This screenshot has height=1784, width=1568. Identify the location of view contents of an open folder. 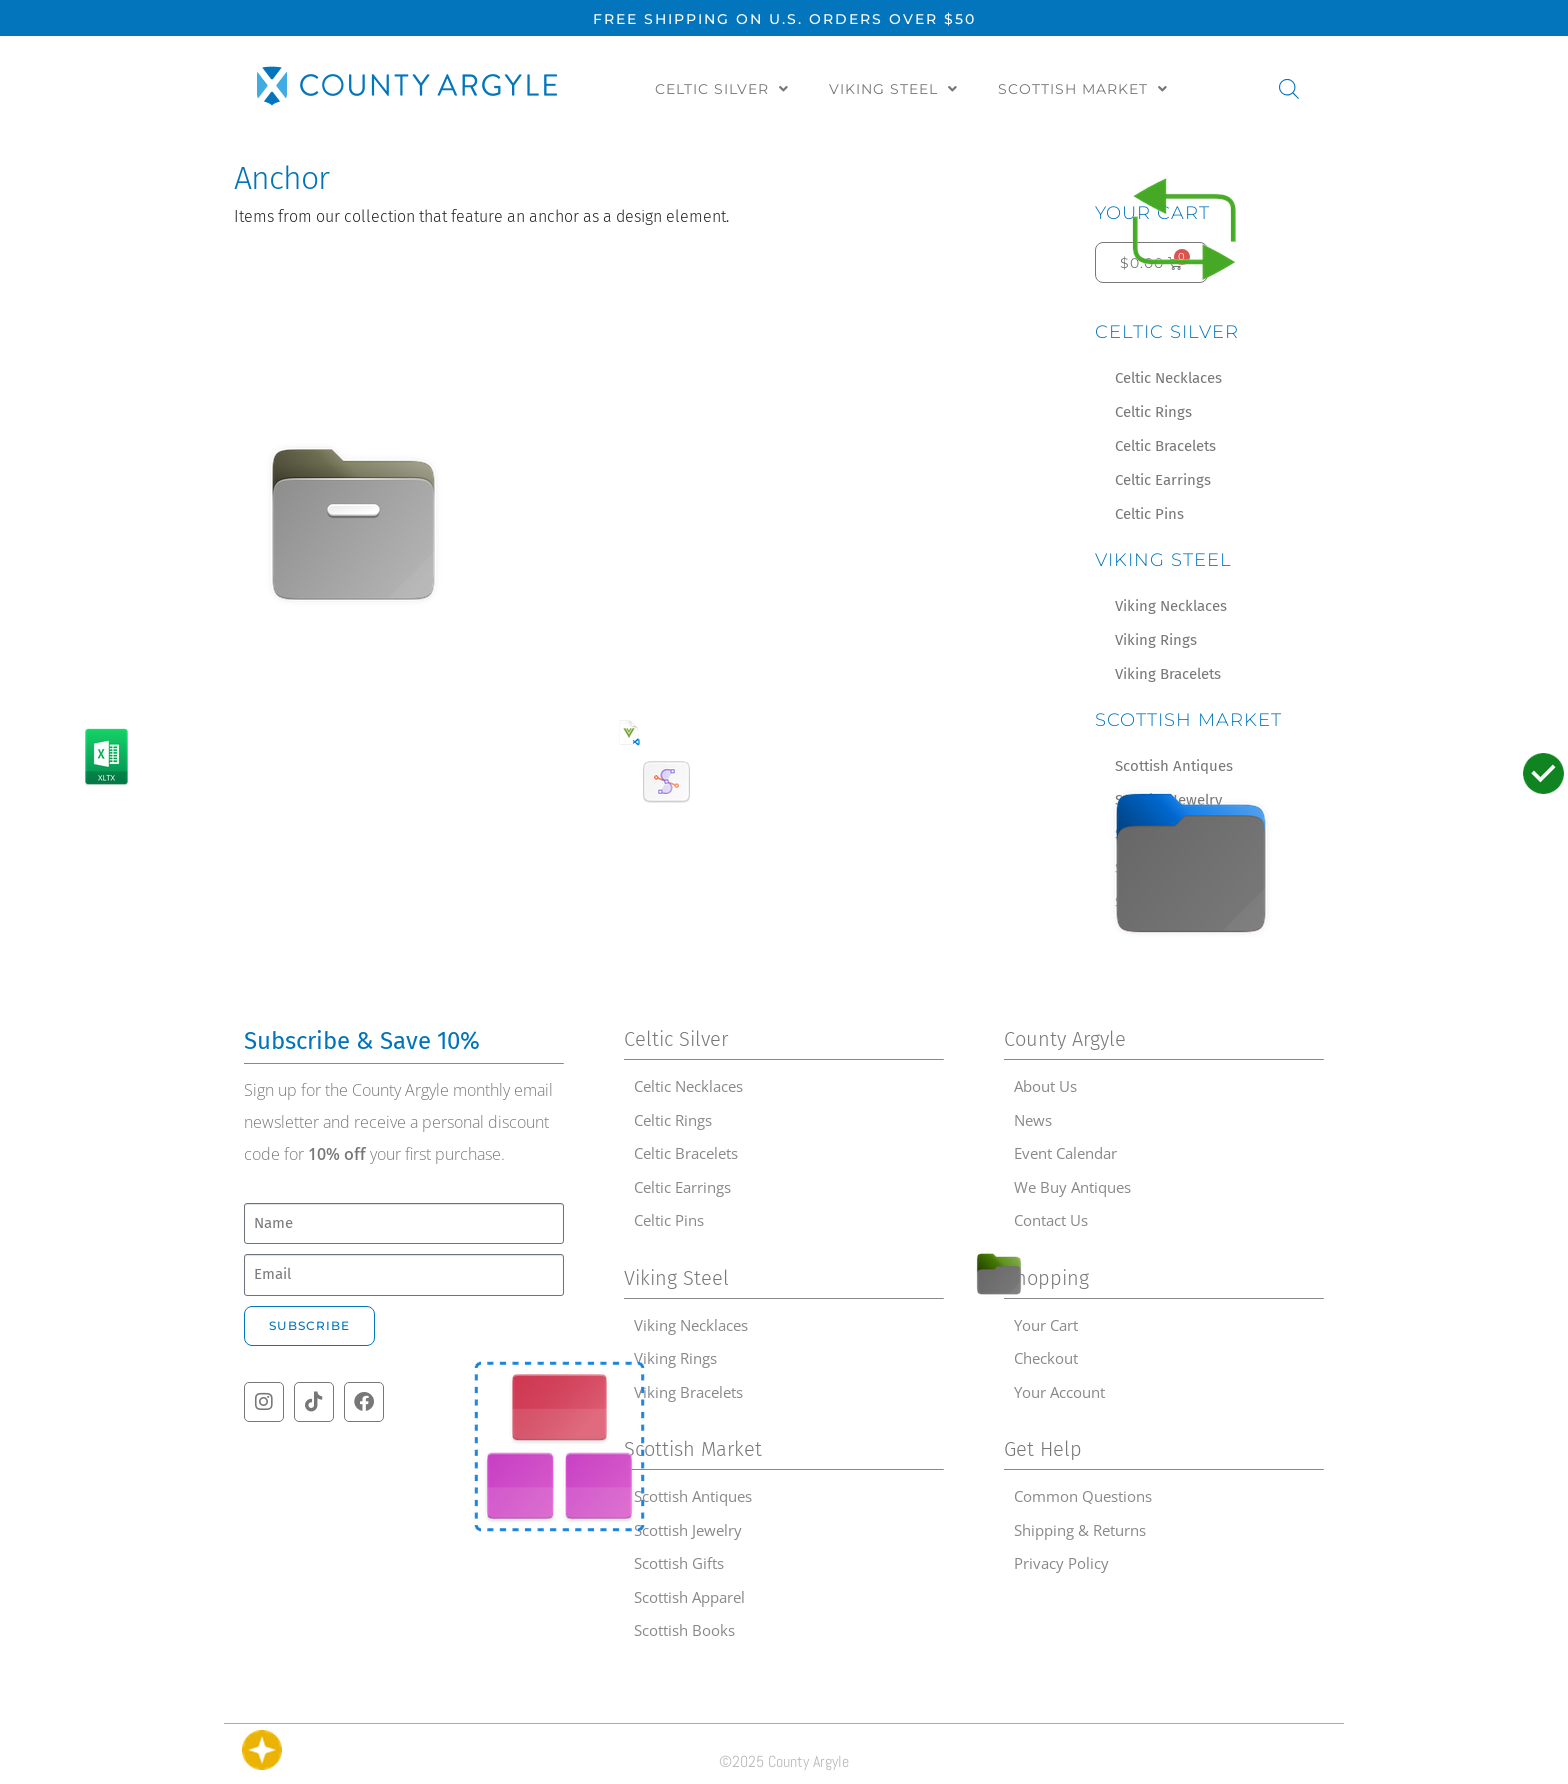
(999, 1274).